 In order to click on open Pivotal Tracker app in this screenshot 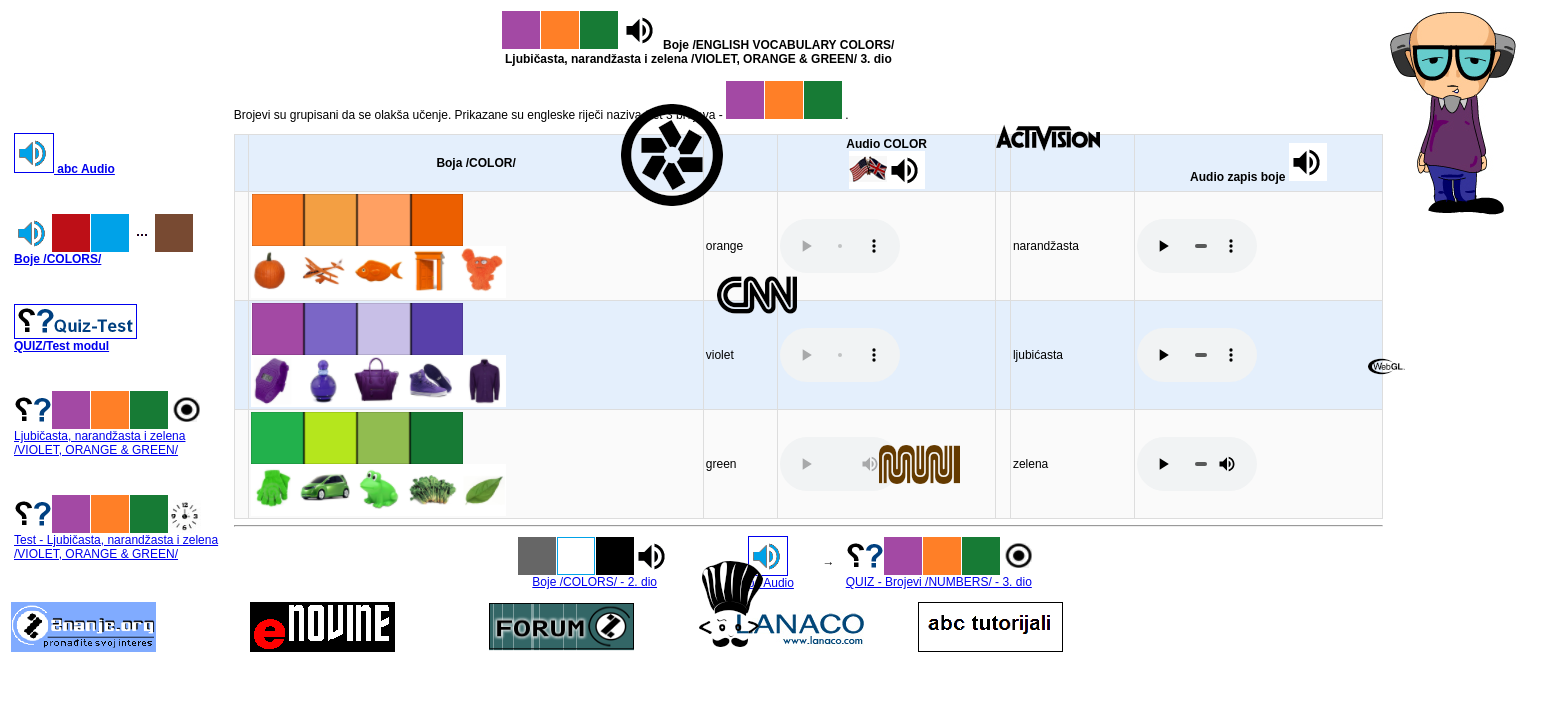, I will do `click(672, 155)`.